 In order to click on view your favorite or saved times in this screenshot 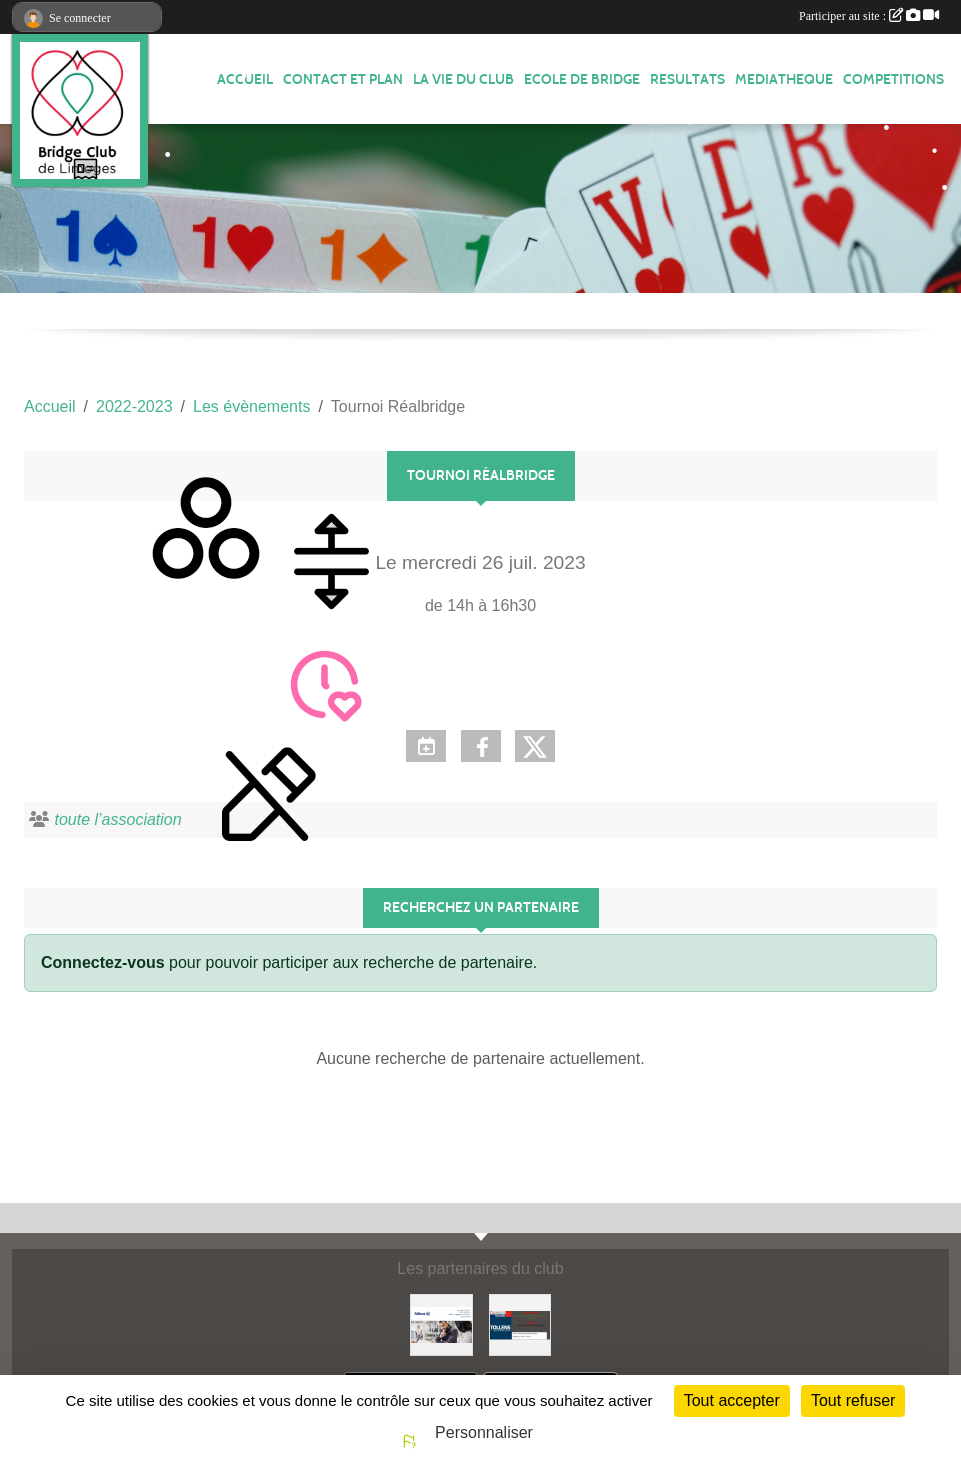, I will do `click(324, 684)`.